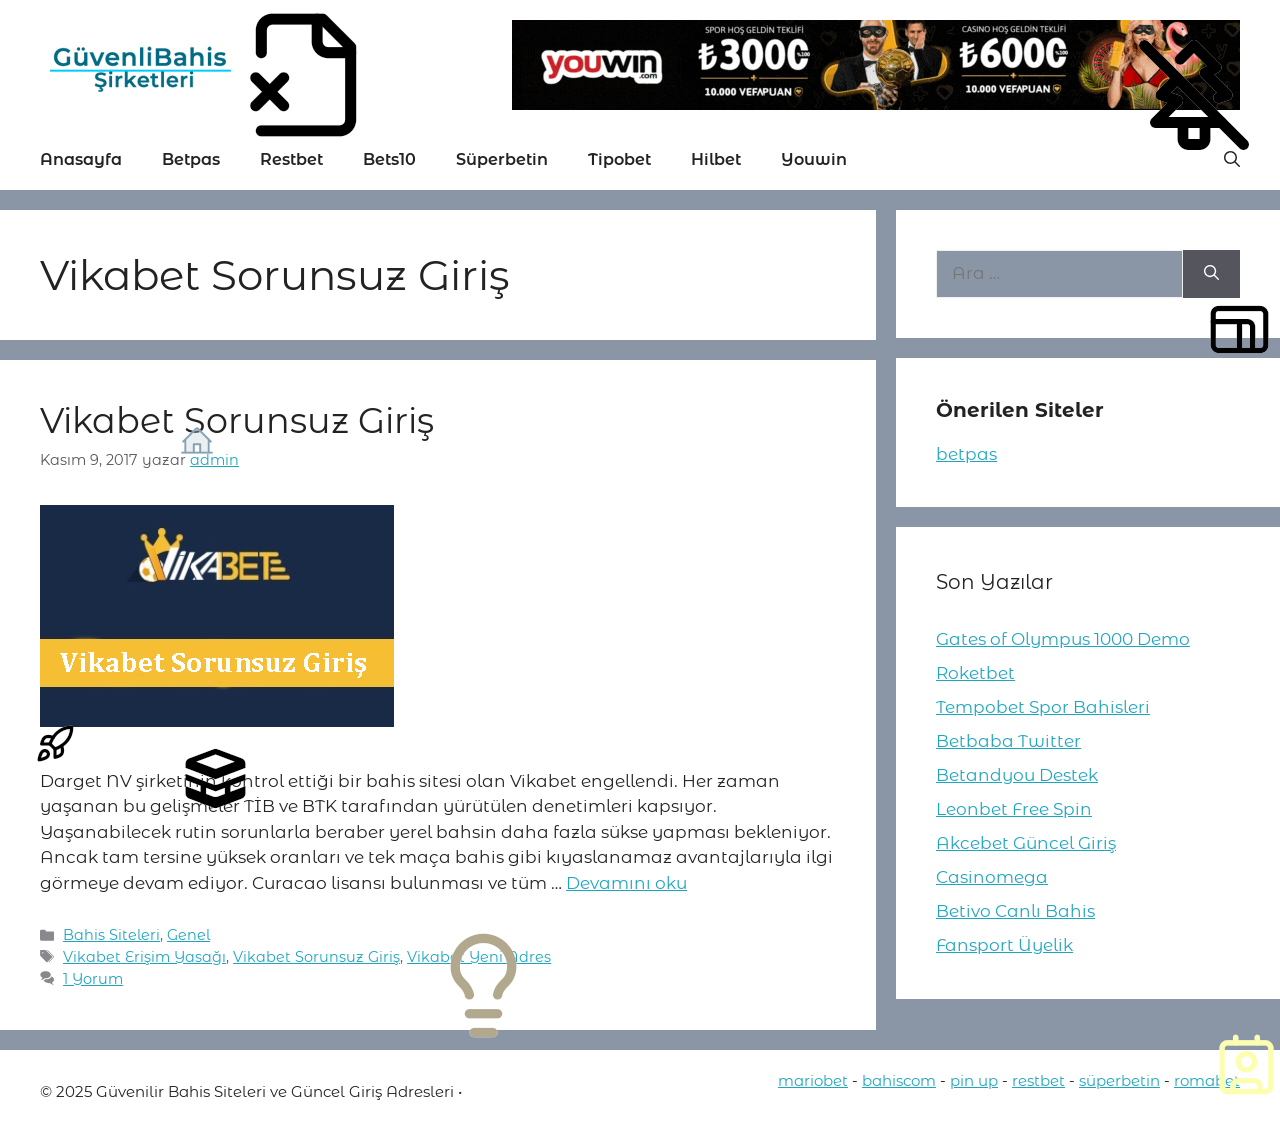 The width and height of the screenshot is (1280, 1135). What do you see at coordinates (215, 778) in the screenshot?
I see `access islamic prayer times or qibla direction` at bounding box center [215, 778].